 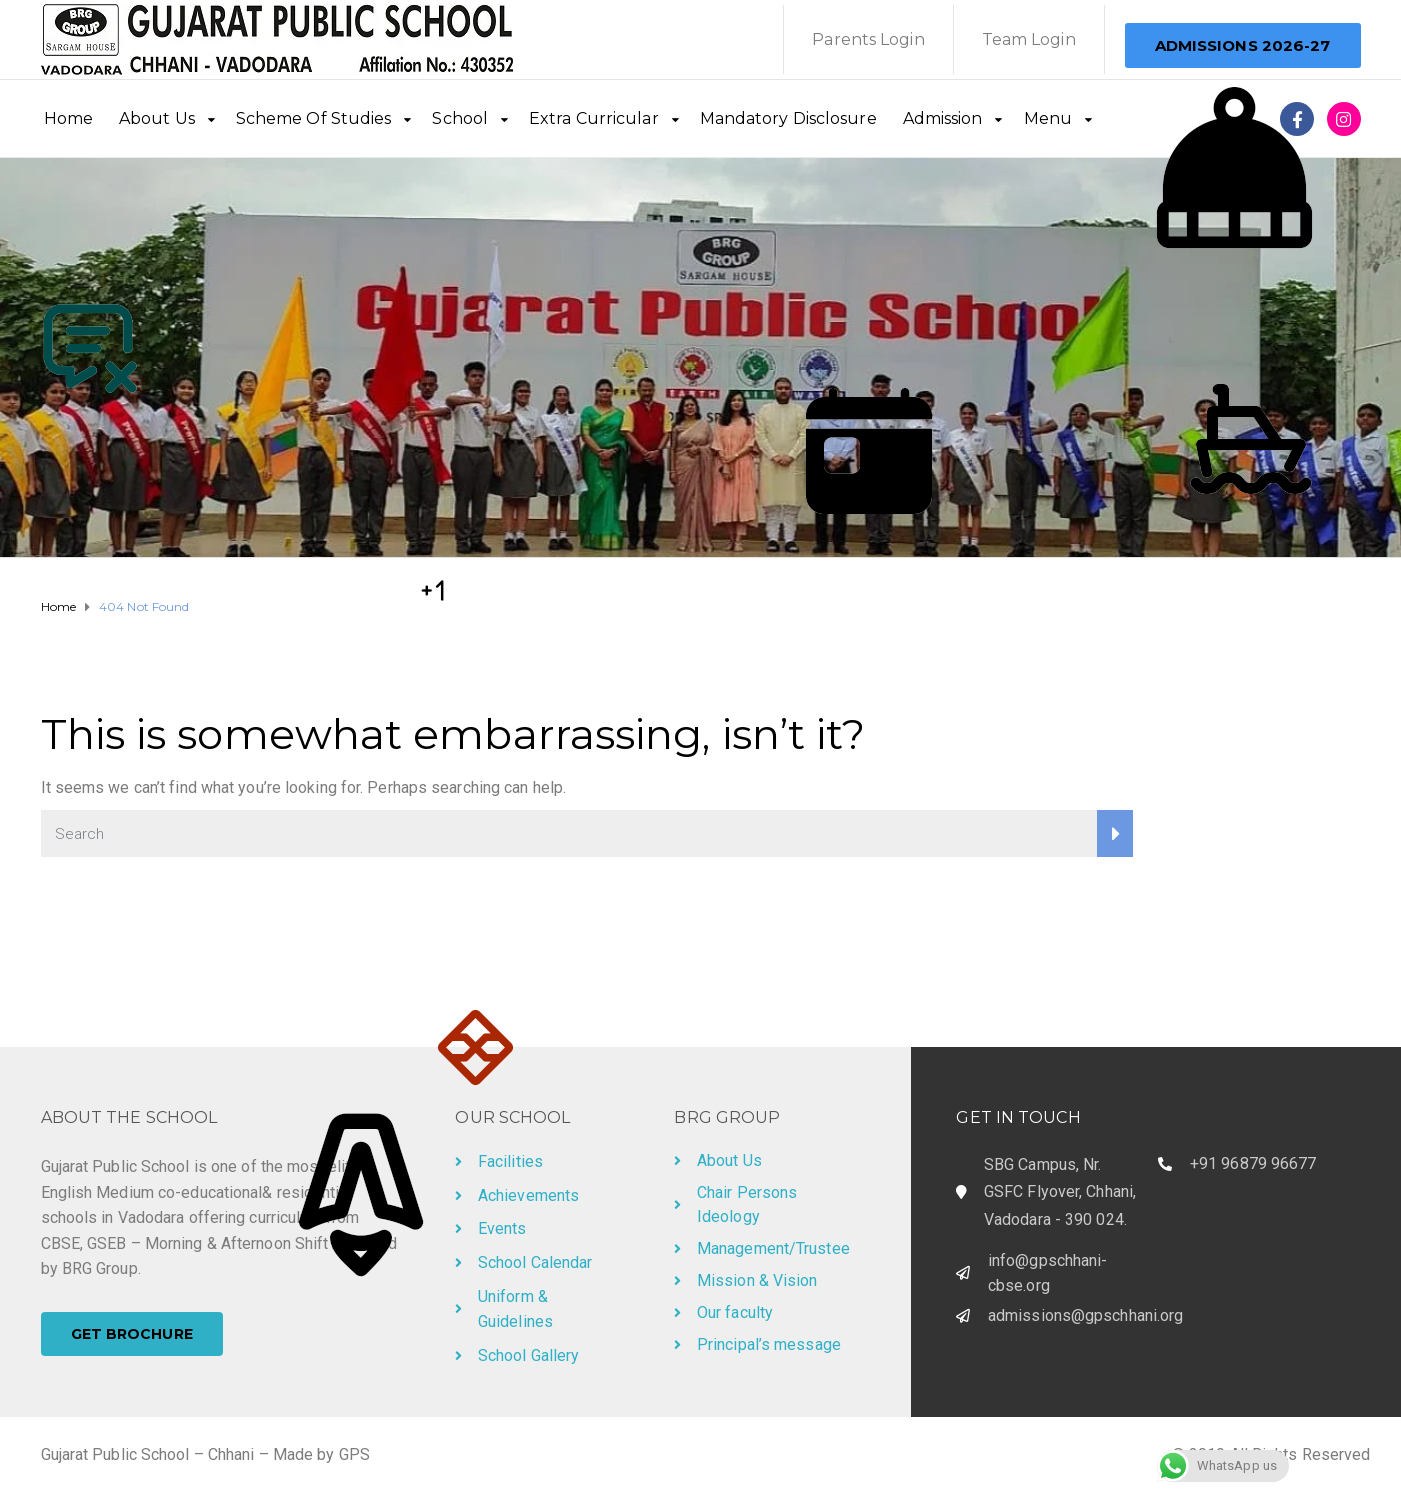 What do you see at coordinates (88, 344) in the screenshot?
I see `delete a message or conversation` at bounding box center [88, 344].